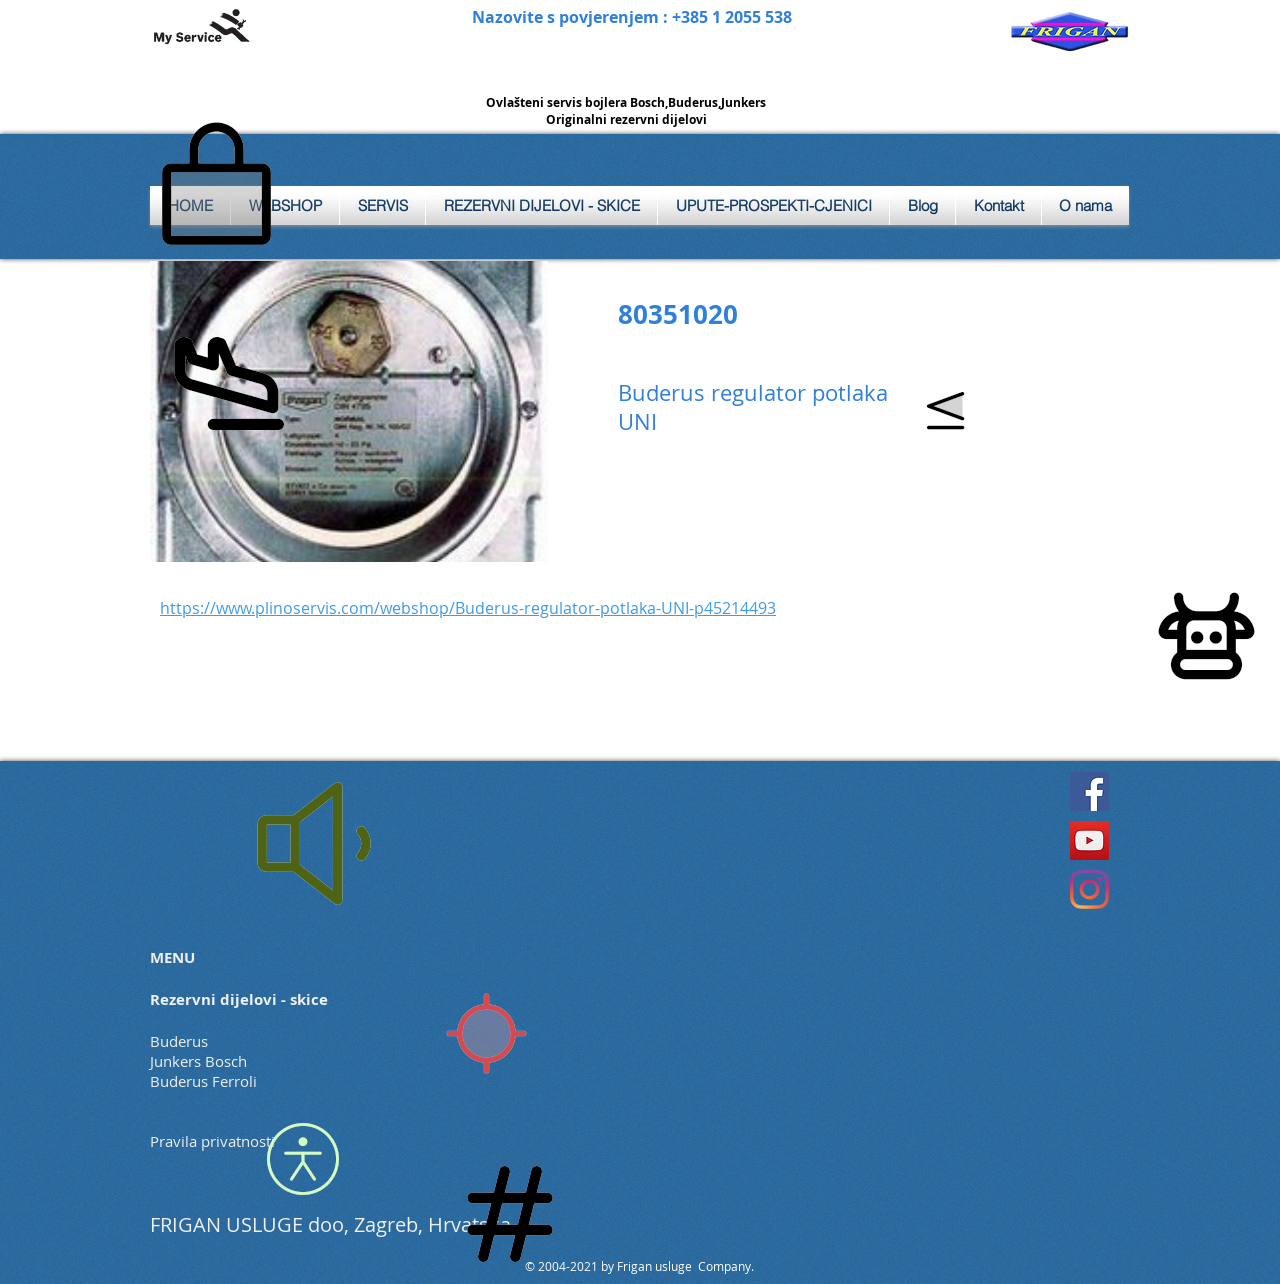  Describe the element at coordinates (224, 383) in the screenshot. I see `indicates flight arrival status` at that location.